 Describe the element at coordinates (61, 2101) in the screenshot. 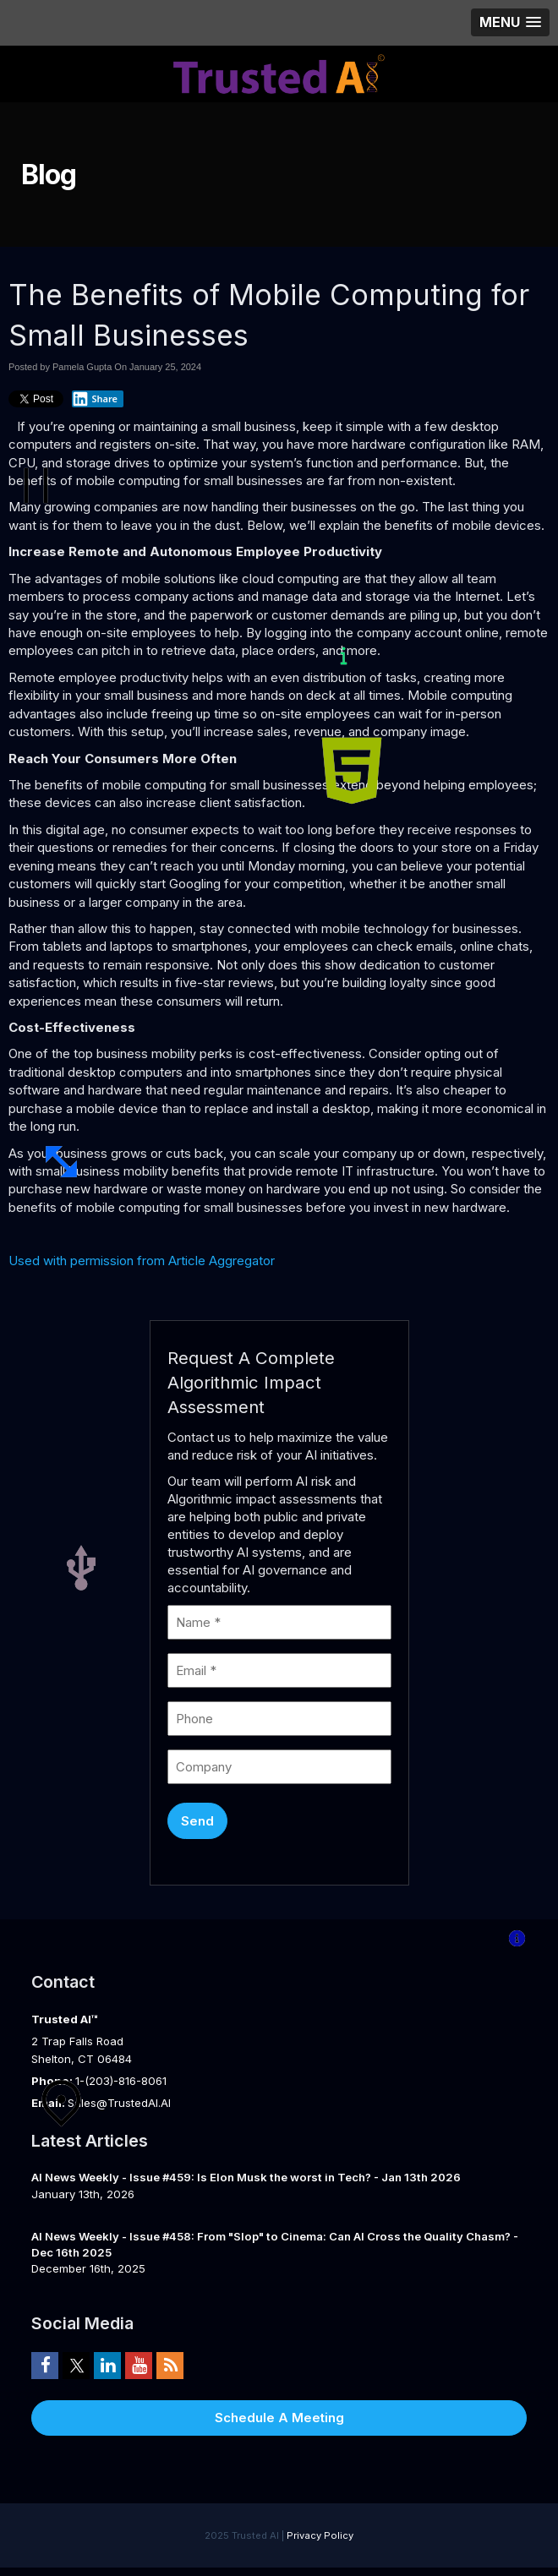

I see `view or select a location on the map` at that location.